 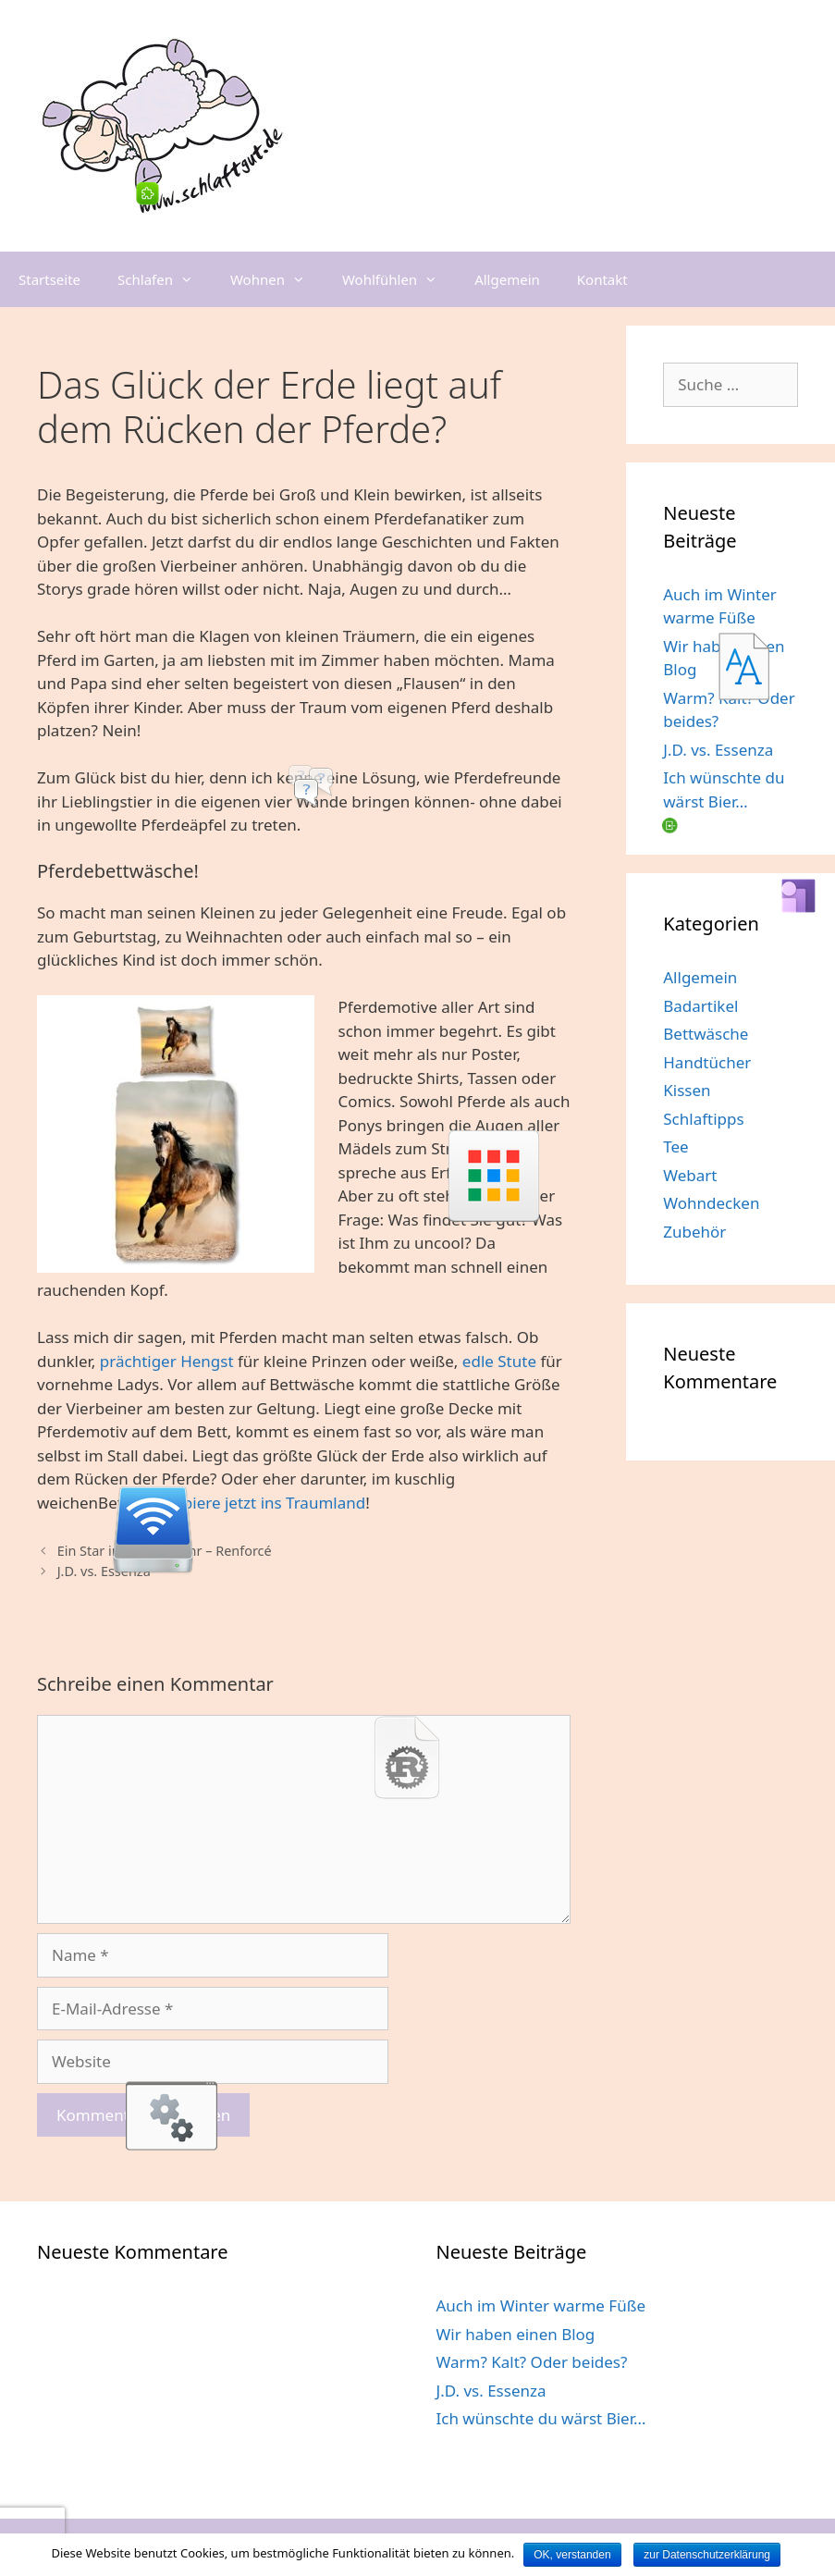 I want to click on access wireless network storage, so click(x=153, y=1531).